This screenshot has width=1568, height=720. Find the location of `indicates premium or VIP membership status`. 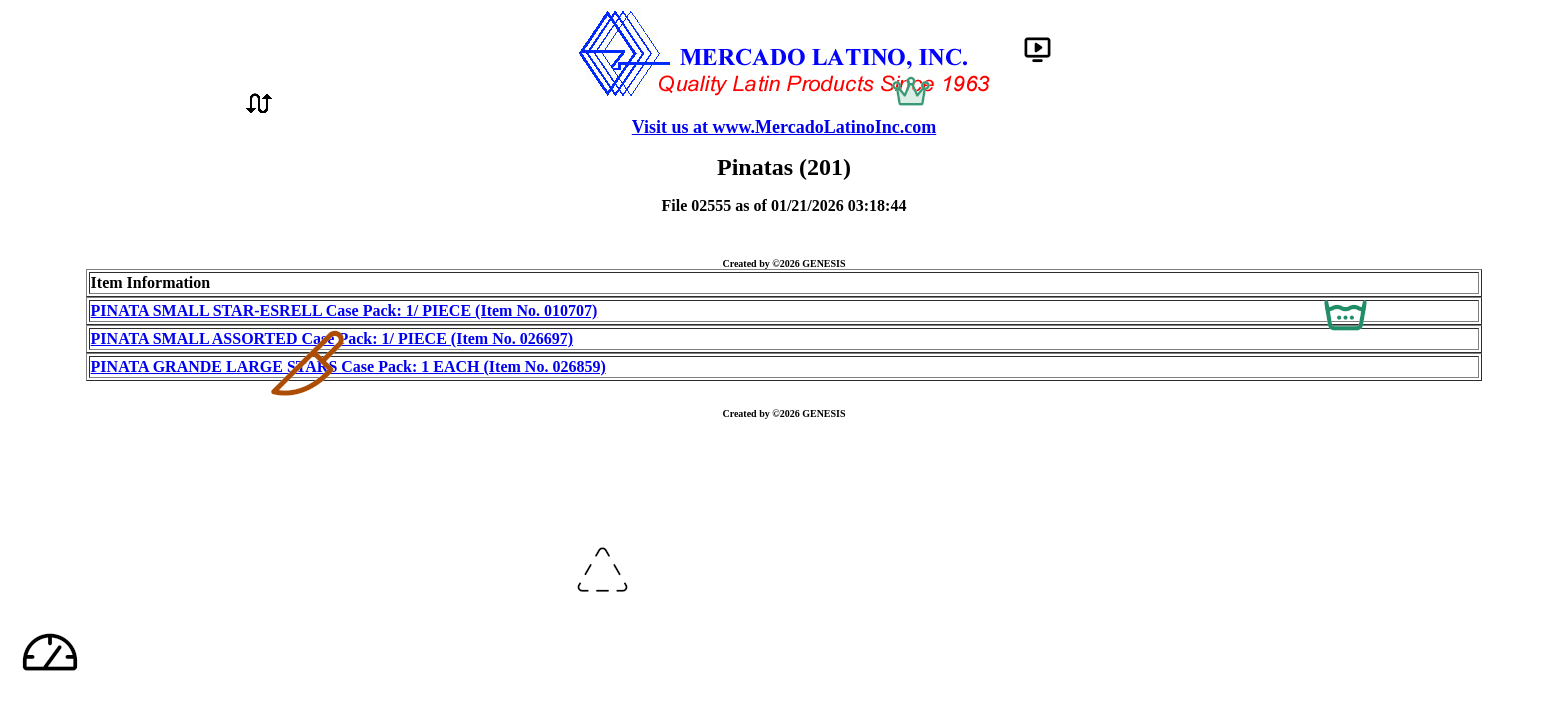

indicates premium or VIP membership status is located at coordinates (911, 93).